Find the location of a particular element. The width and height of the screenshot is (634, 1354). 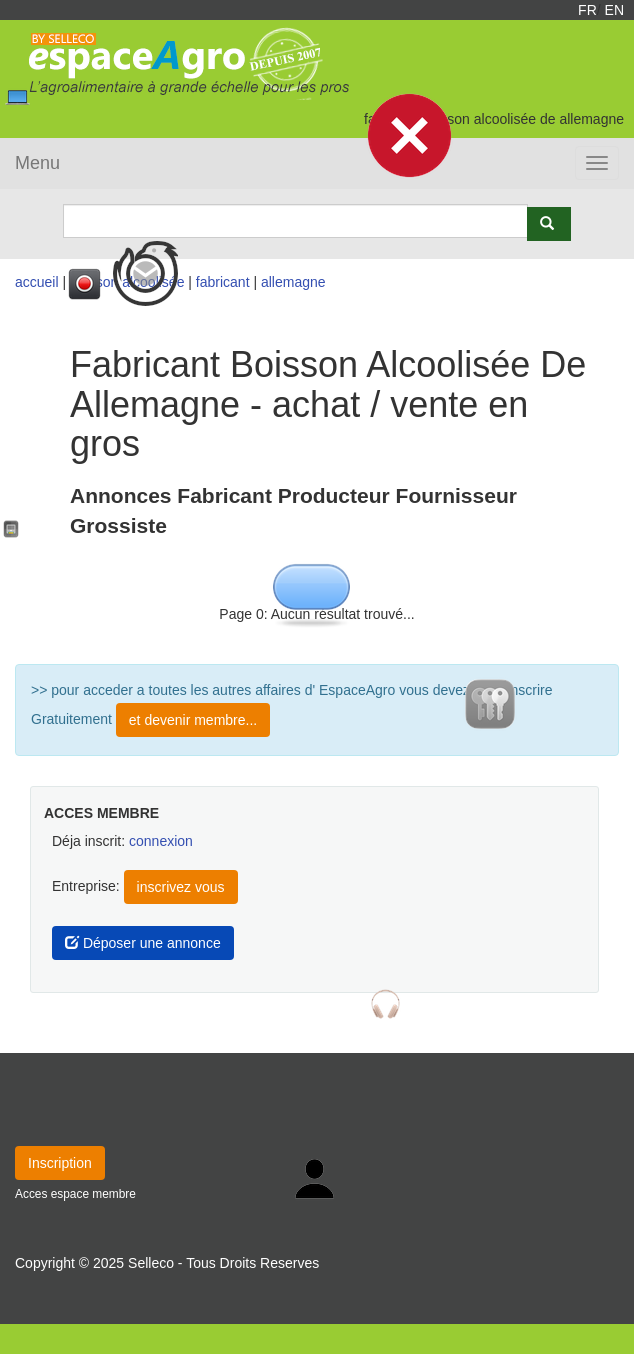

view user profile is located at coordinates (314, 1178).